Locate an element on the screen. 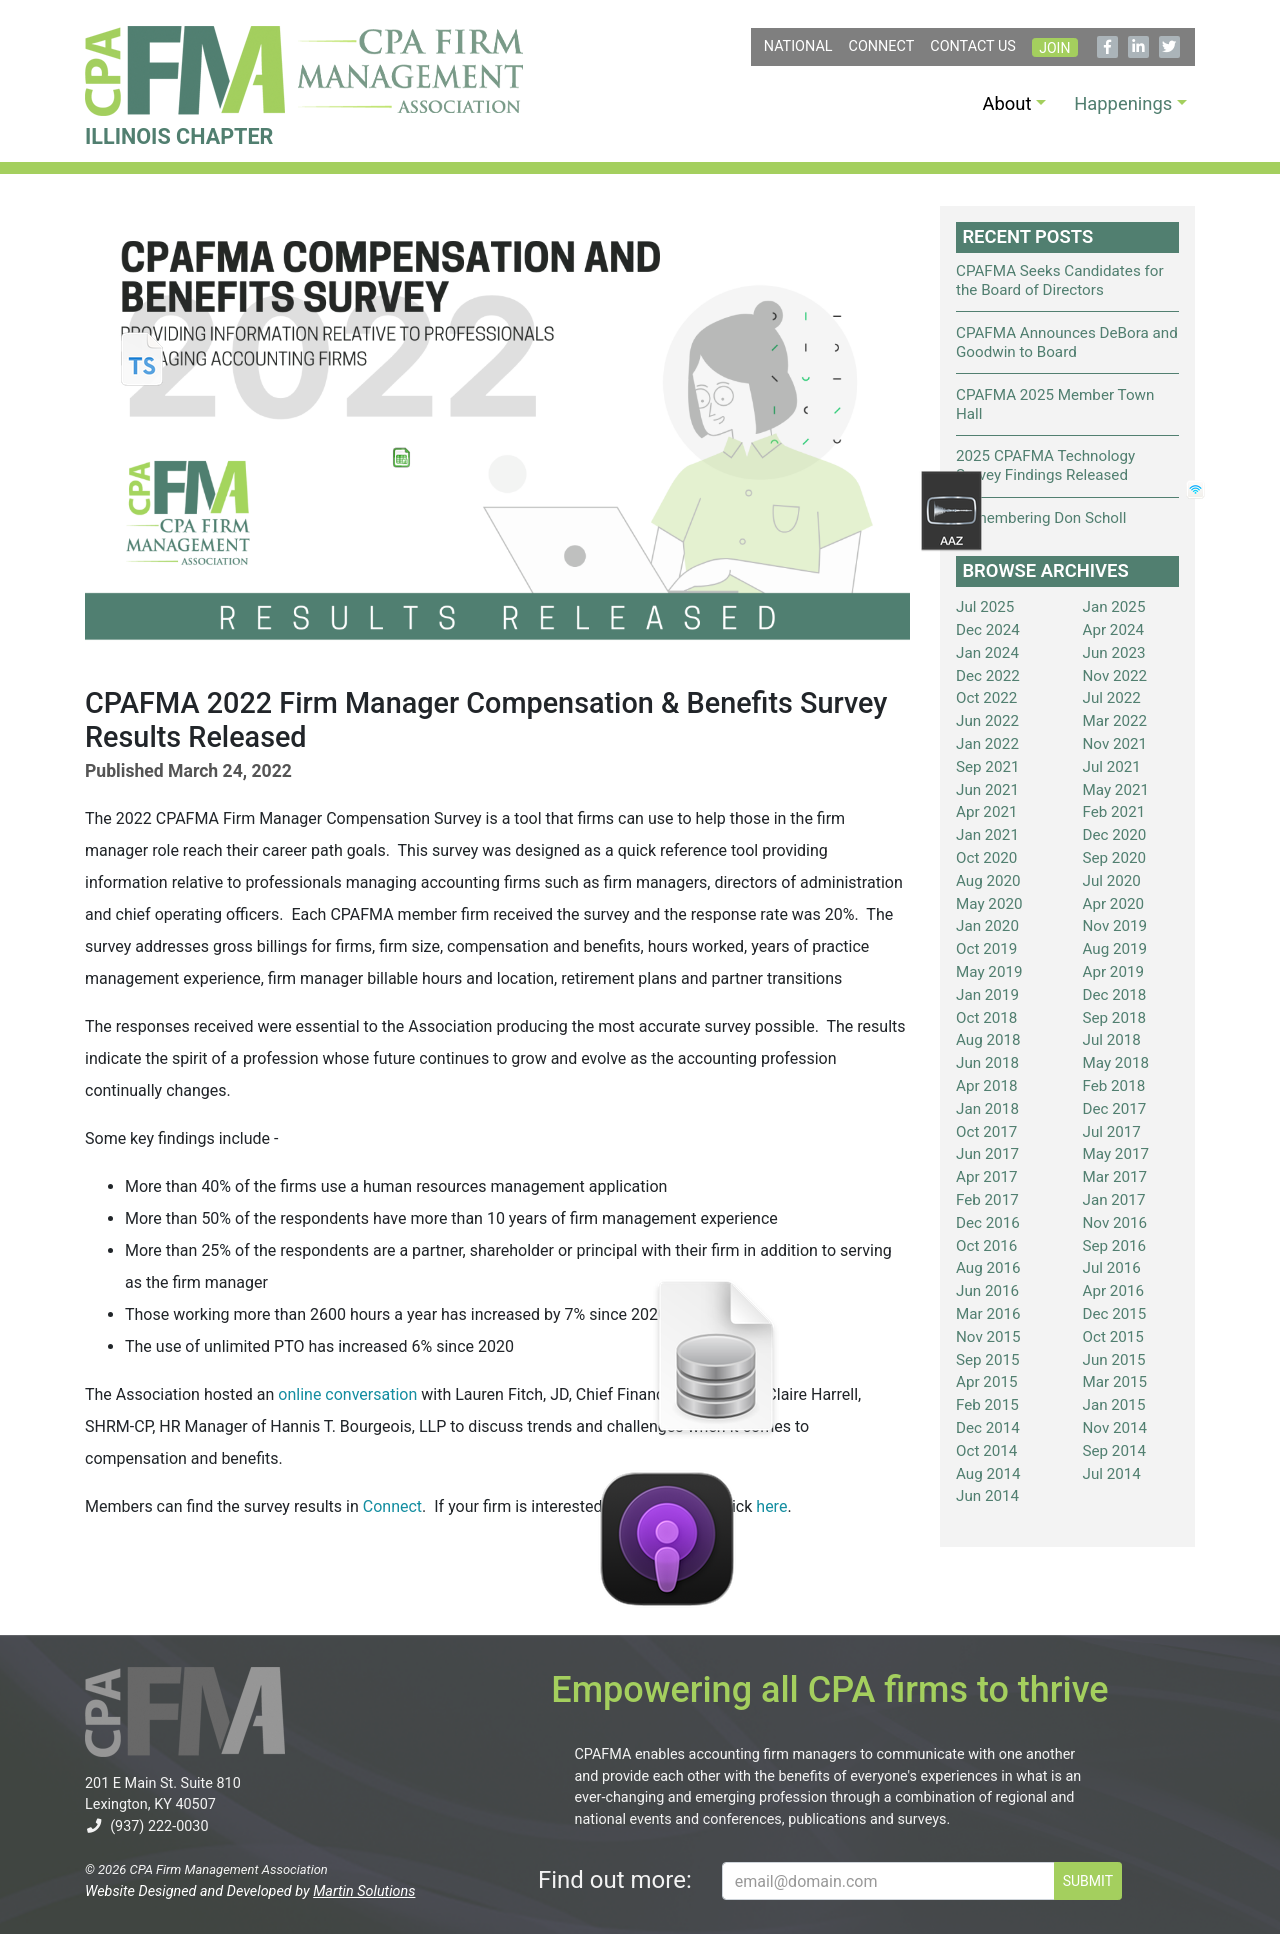  audio analyzer or metering tool in GarageBand is located at coordinates (951, 512).